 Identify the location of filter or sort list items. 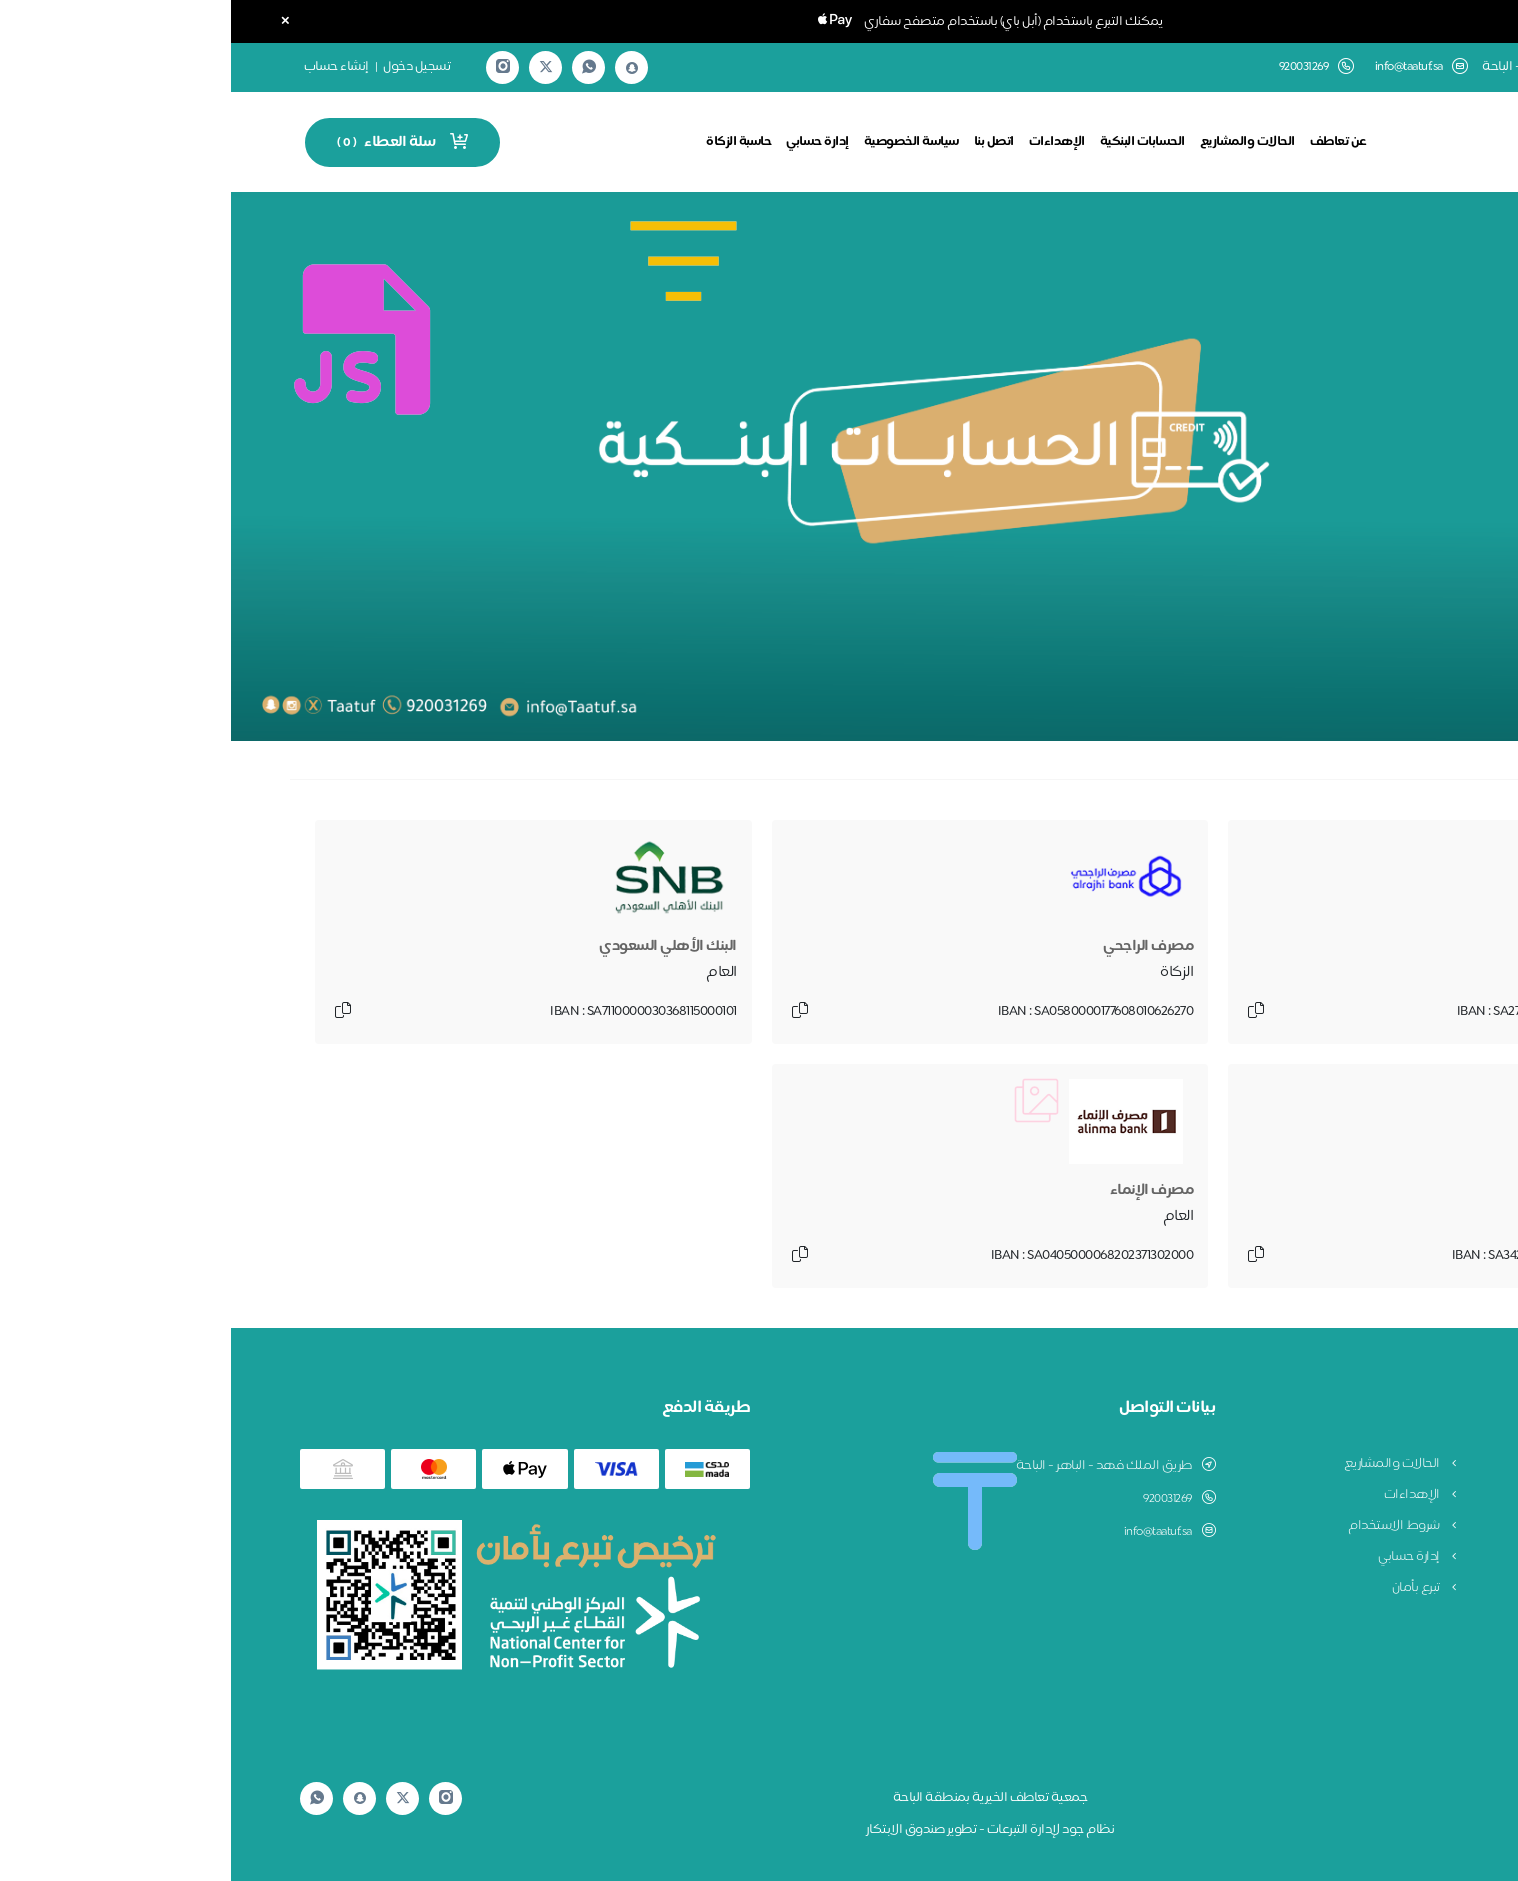
(683, 265).